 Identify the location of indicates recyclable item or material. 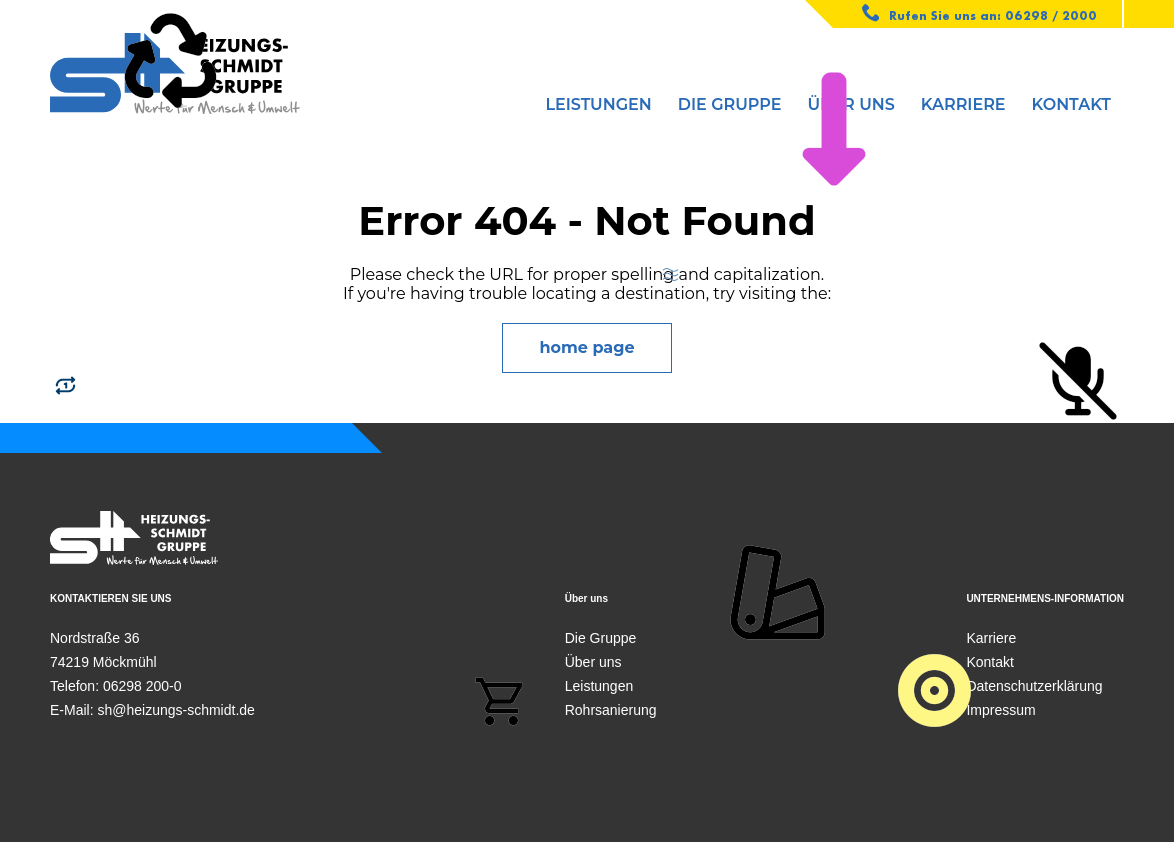
(170, 58).